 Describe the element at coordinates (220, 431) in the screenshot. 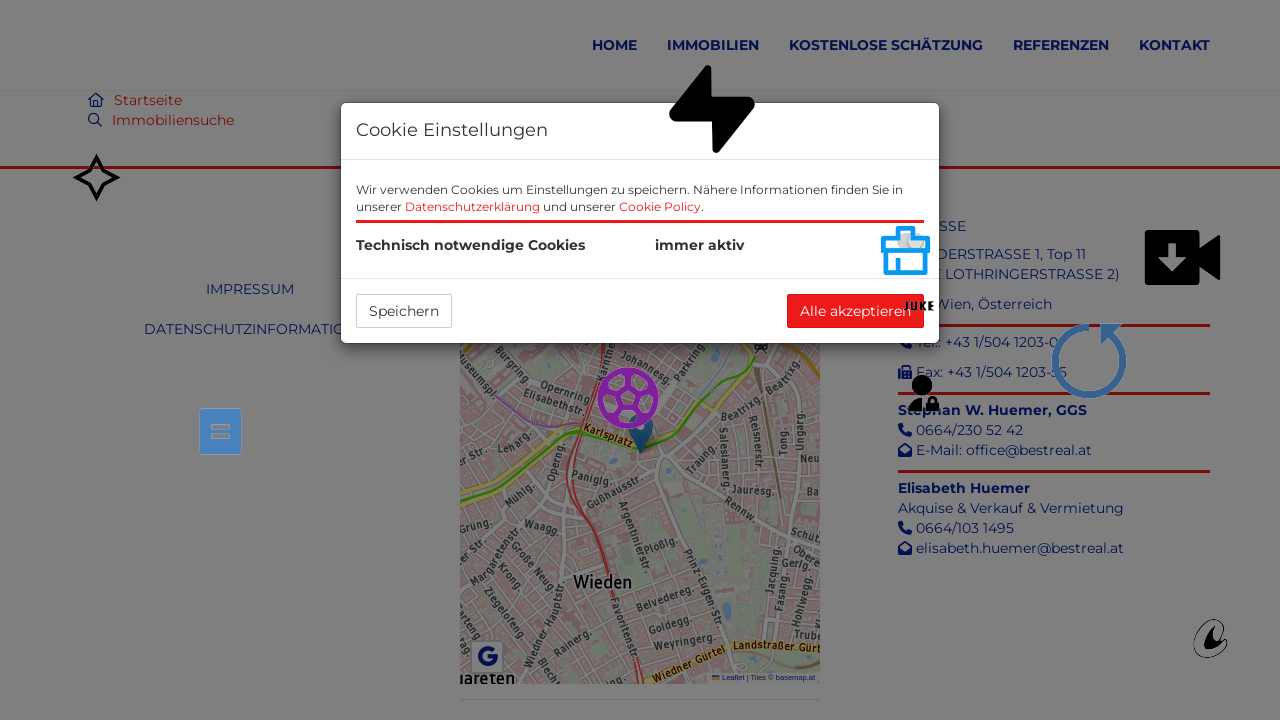

I see `view invoice or billing details` at that location.